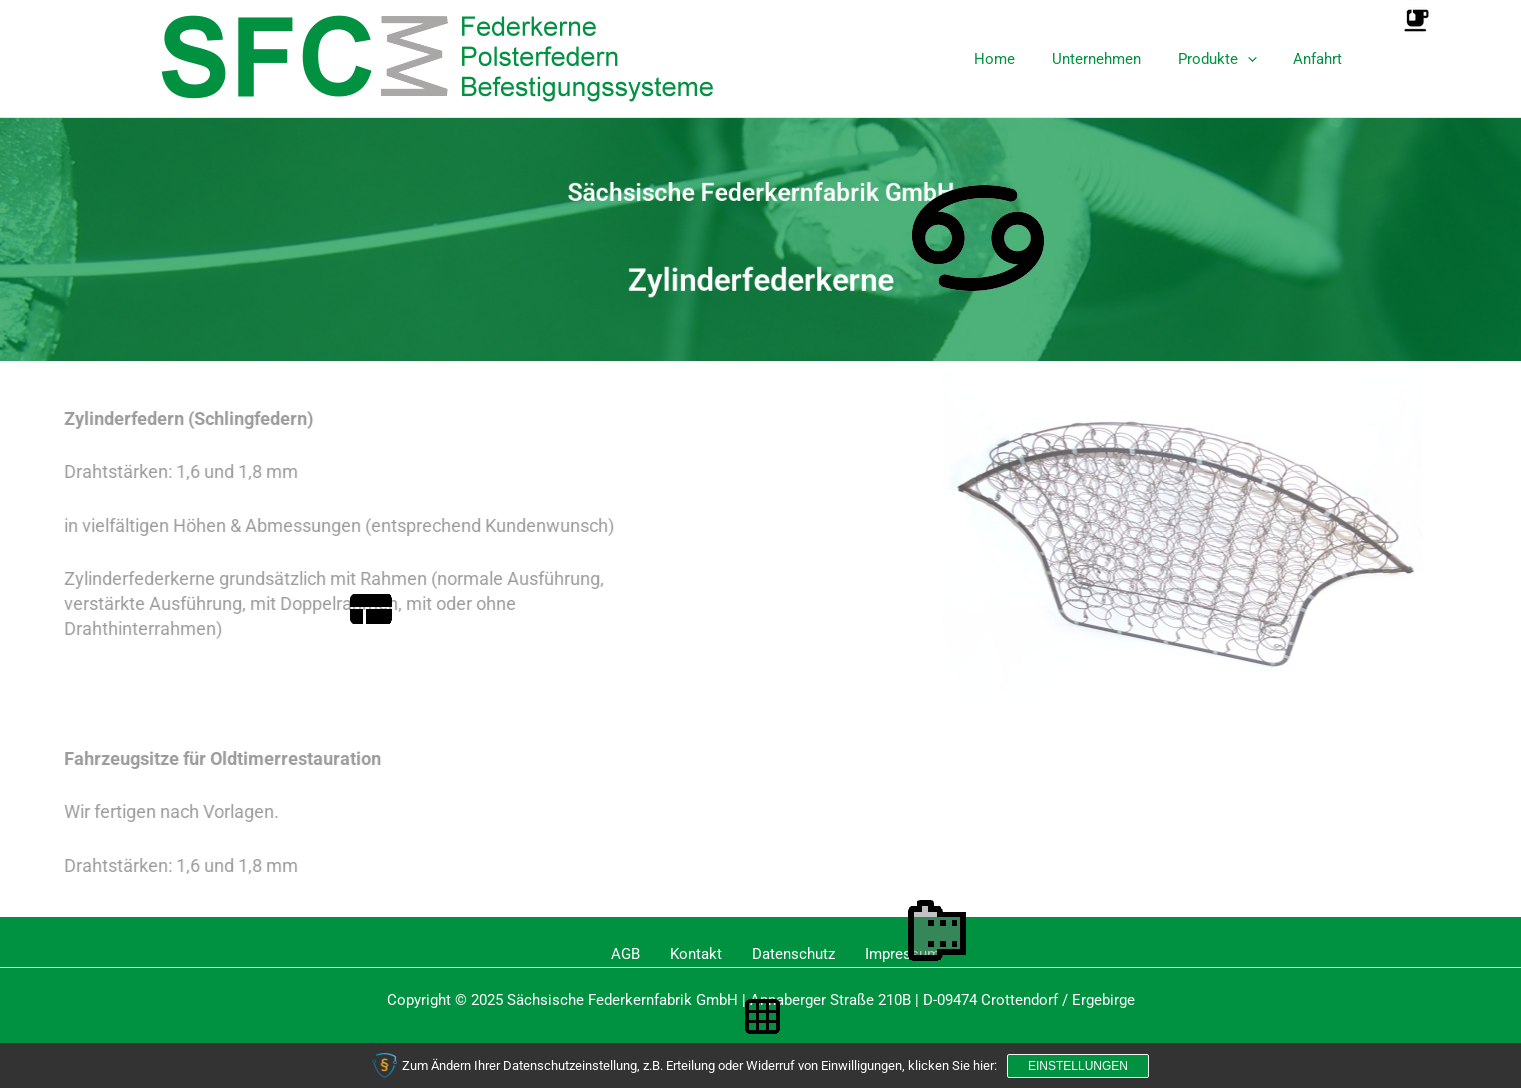 Image resolution: width=1521 pixels, height=1088 pixels. I want to click on indicates cancer zodiac sign, so click(978, 238).